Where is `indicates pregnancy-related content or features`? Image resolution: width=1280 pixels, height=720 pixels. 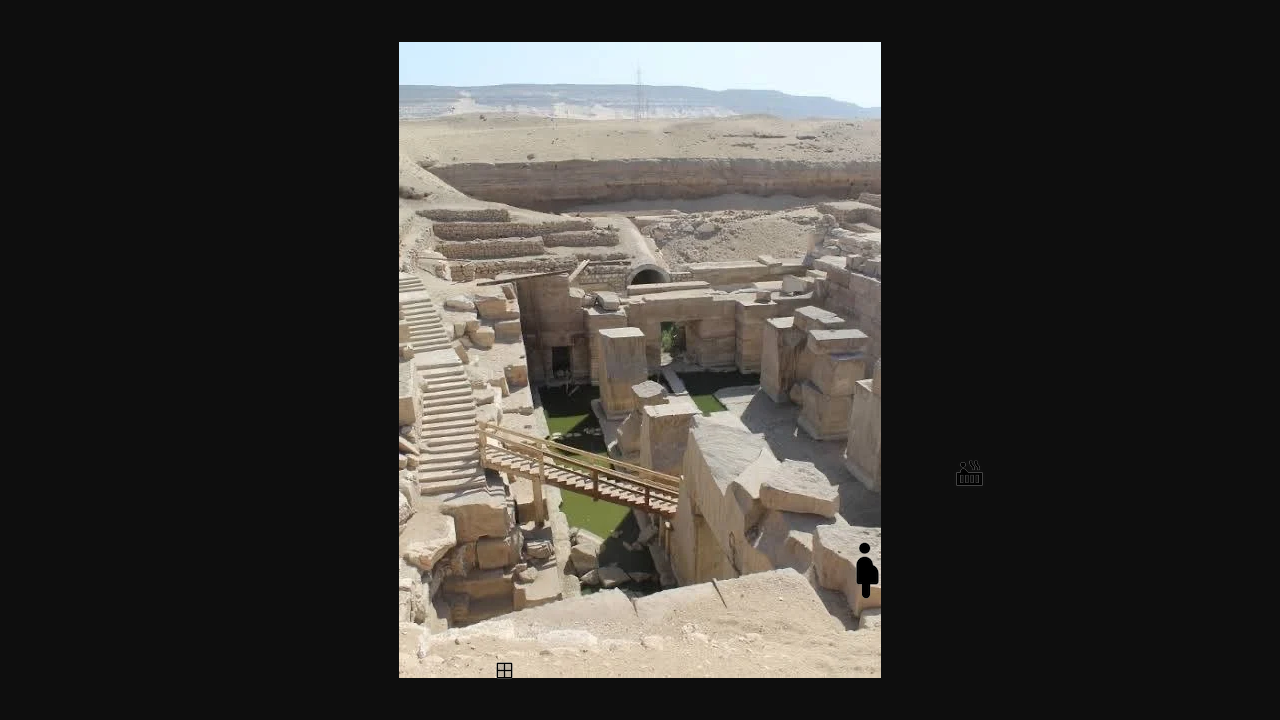 indicates pregnancy-related content or features is located at coordinates (867, 570).